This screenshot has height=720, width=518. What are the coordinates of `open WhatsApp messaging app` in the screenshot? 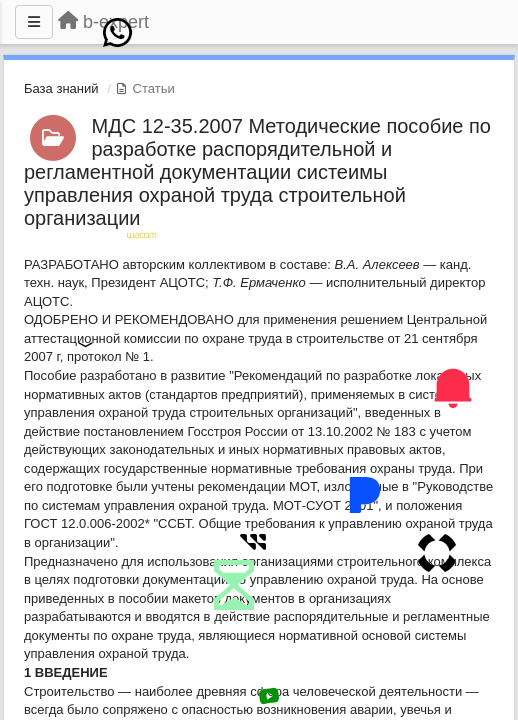 It's located at (117, 32).